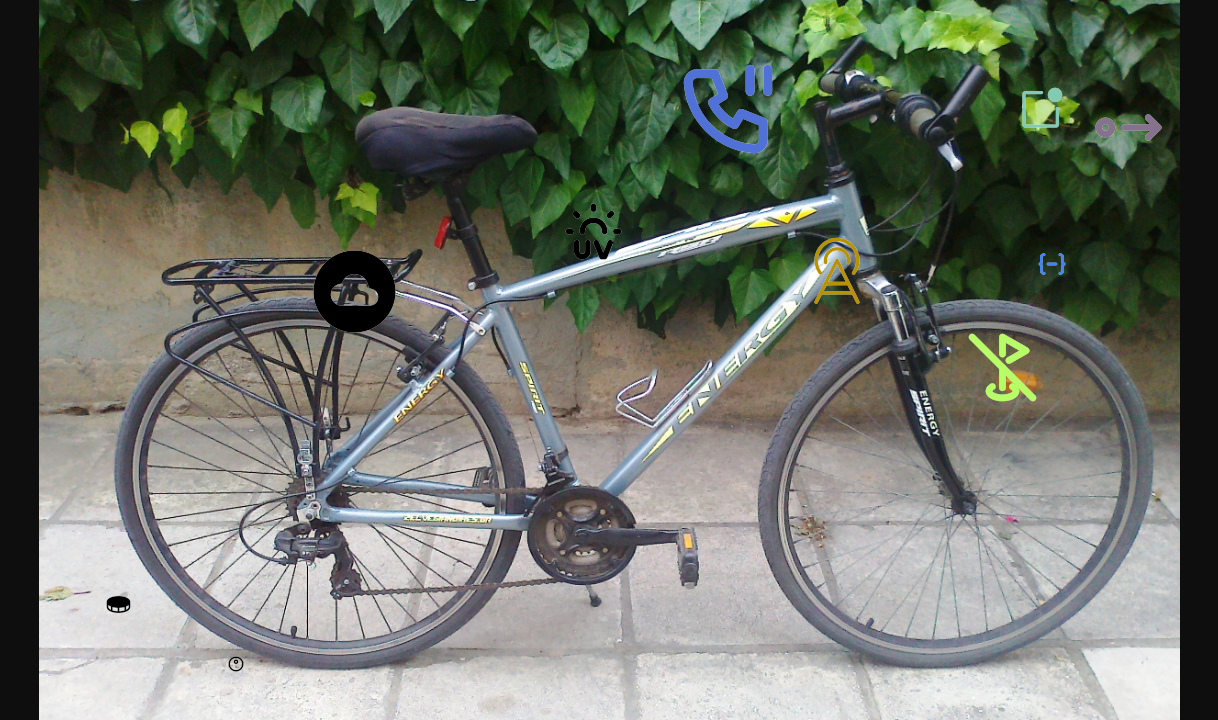  I want to click on indicates new notifications or alerts, so click(1041, 108).